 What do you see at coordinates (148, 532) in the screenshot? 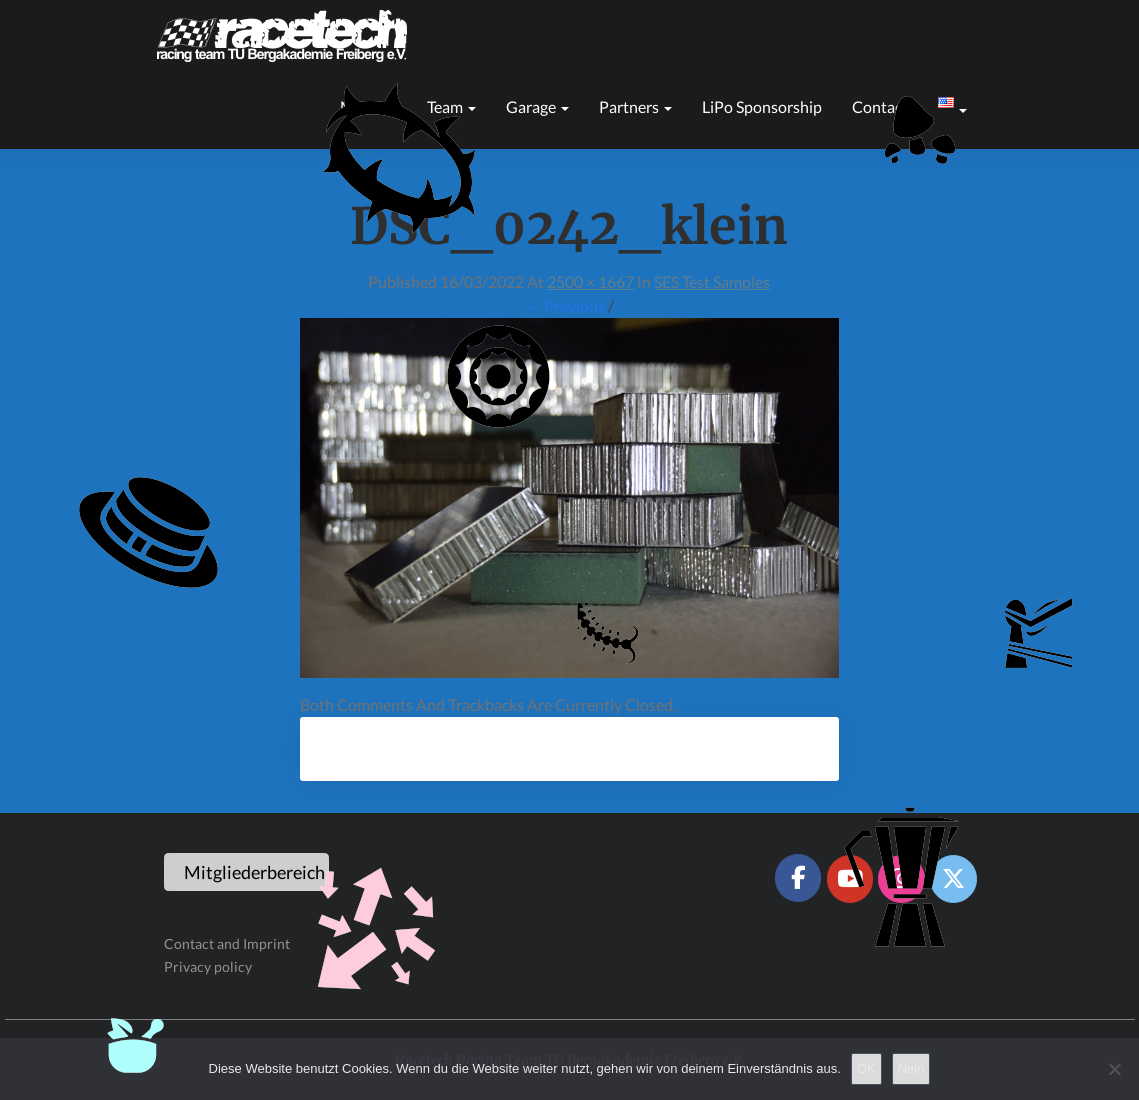
I see `select a hat accessory for your character` at bounding box center [148, 532].